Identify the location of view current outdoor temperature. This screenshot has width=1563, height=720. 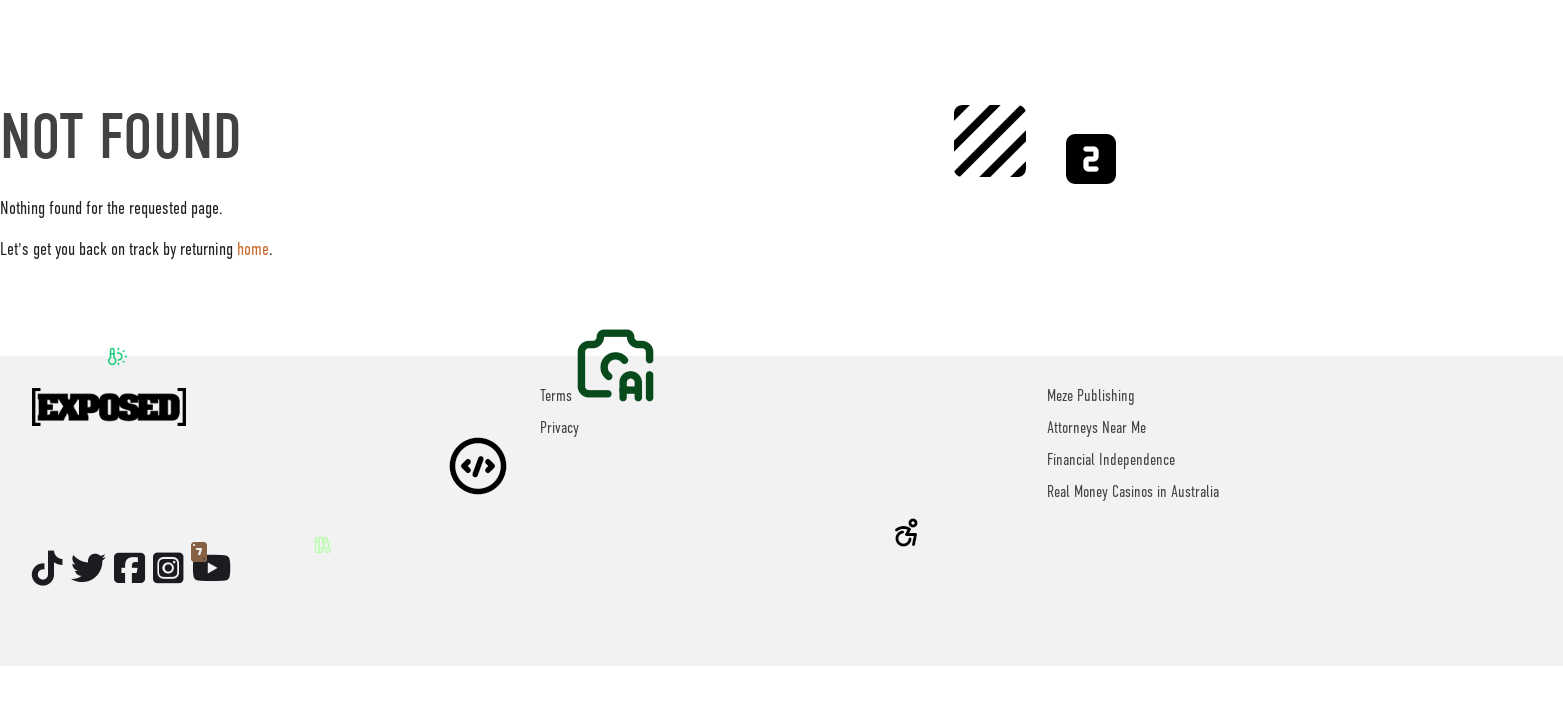
(117, 356).